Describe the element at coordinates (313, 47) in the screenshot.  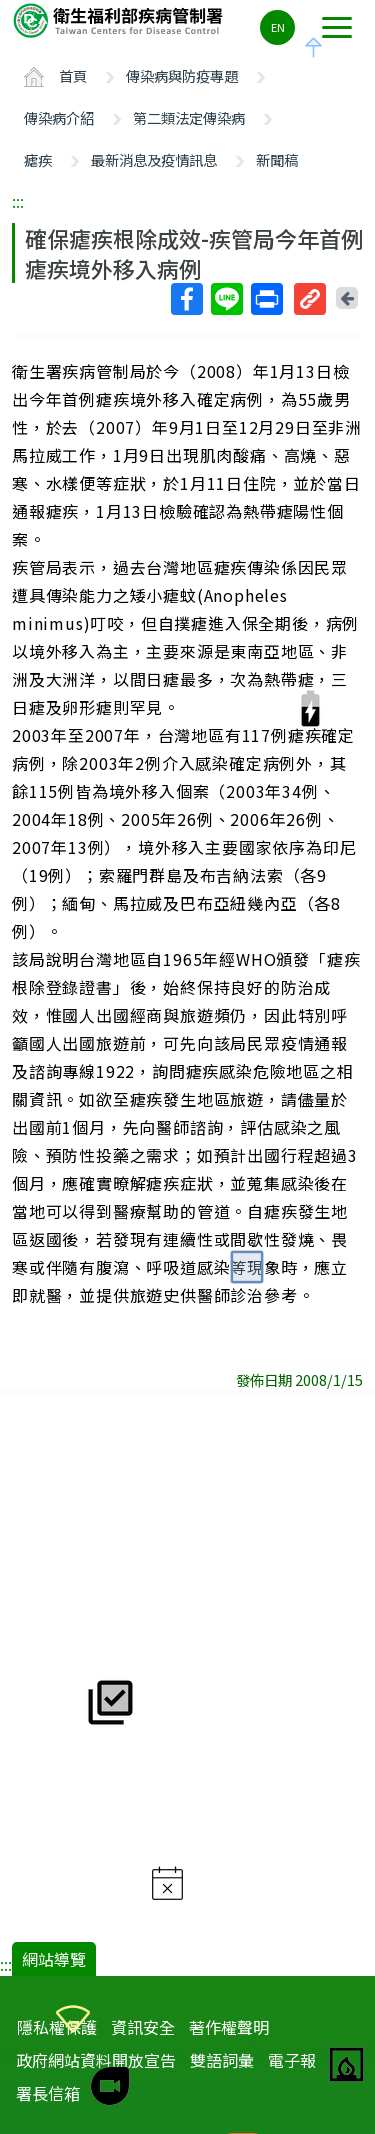
I see `scroll to top of page` at that location.